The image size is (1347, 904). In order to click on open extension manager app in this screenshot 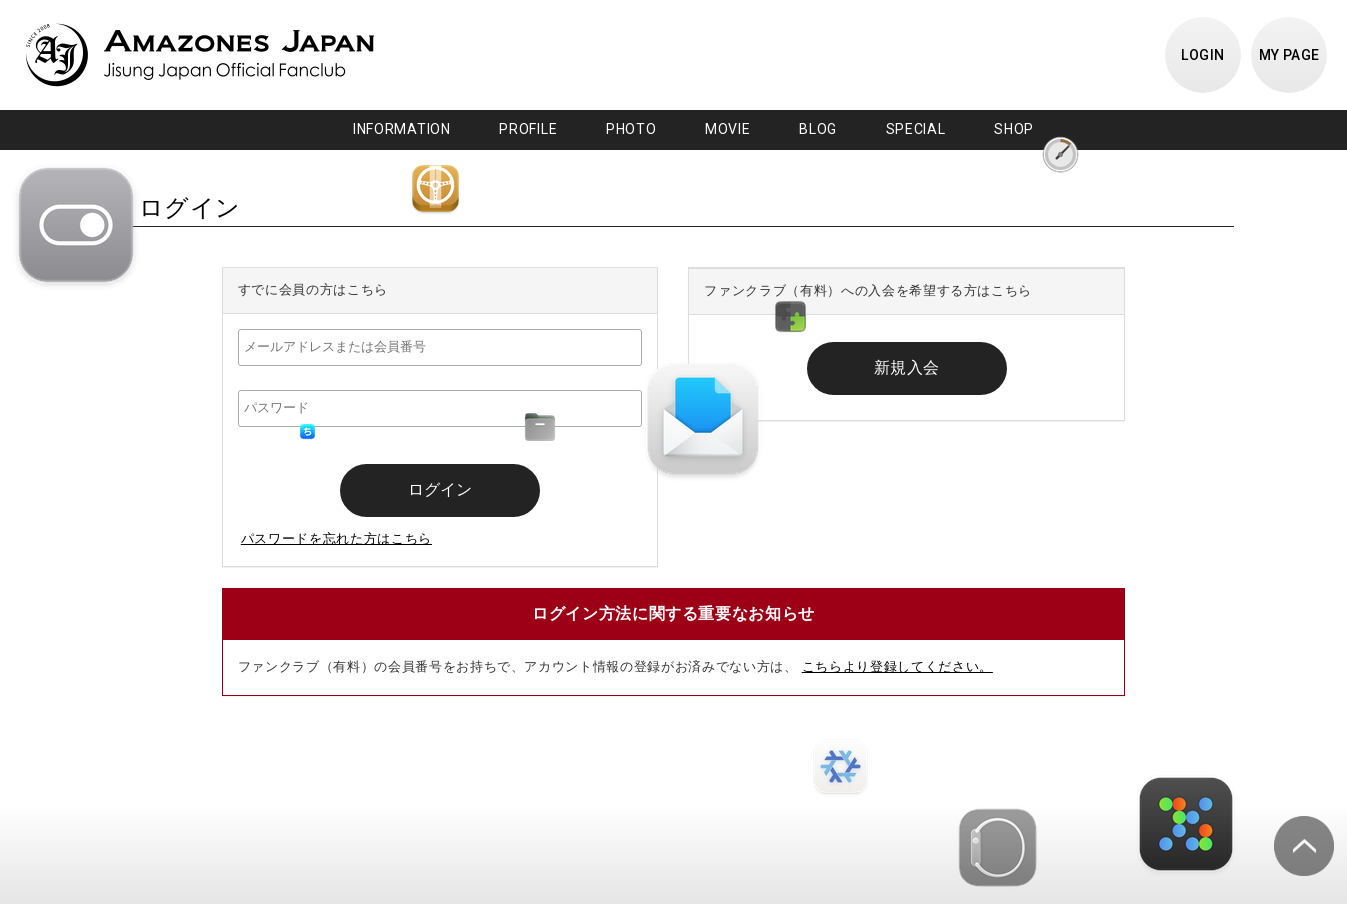, I will do `click(790, 316)`.